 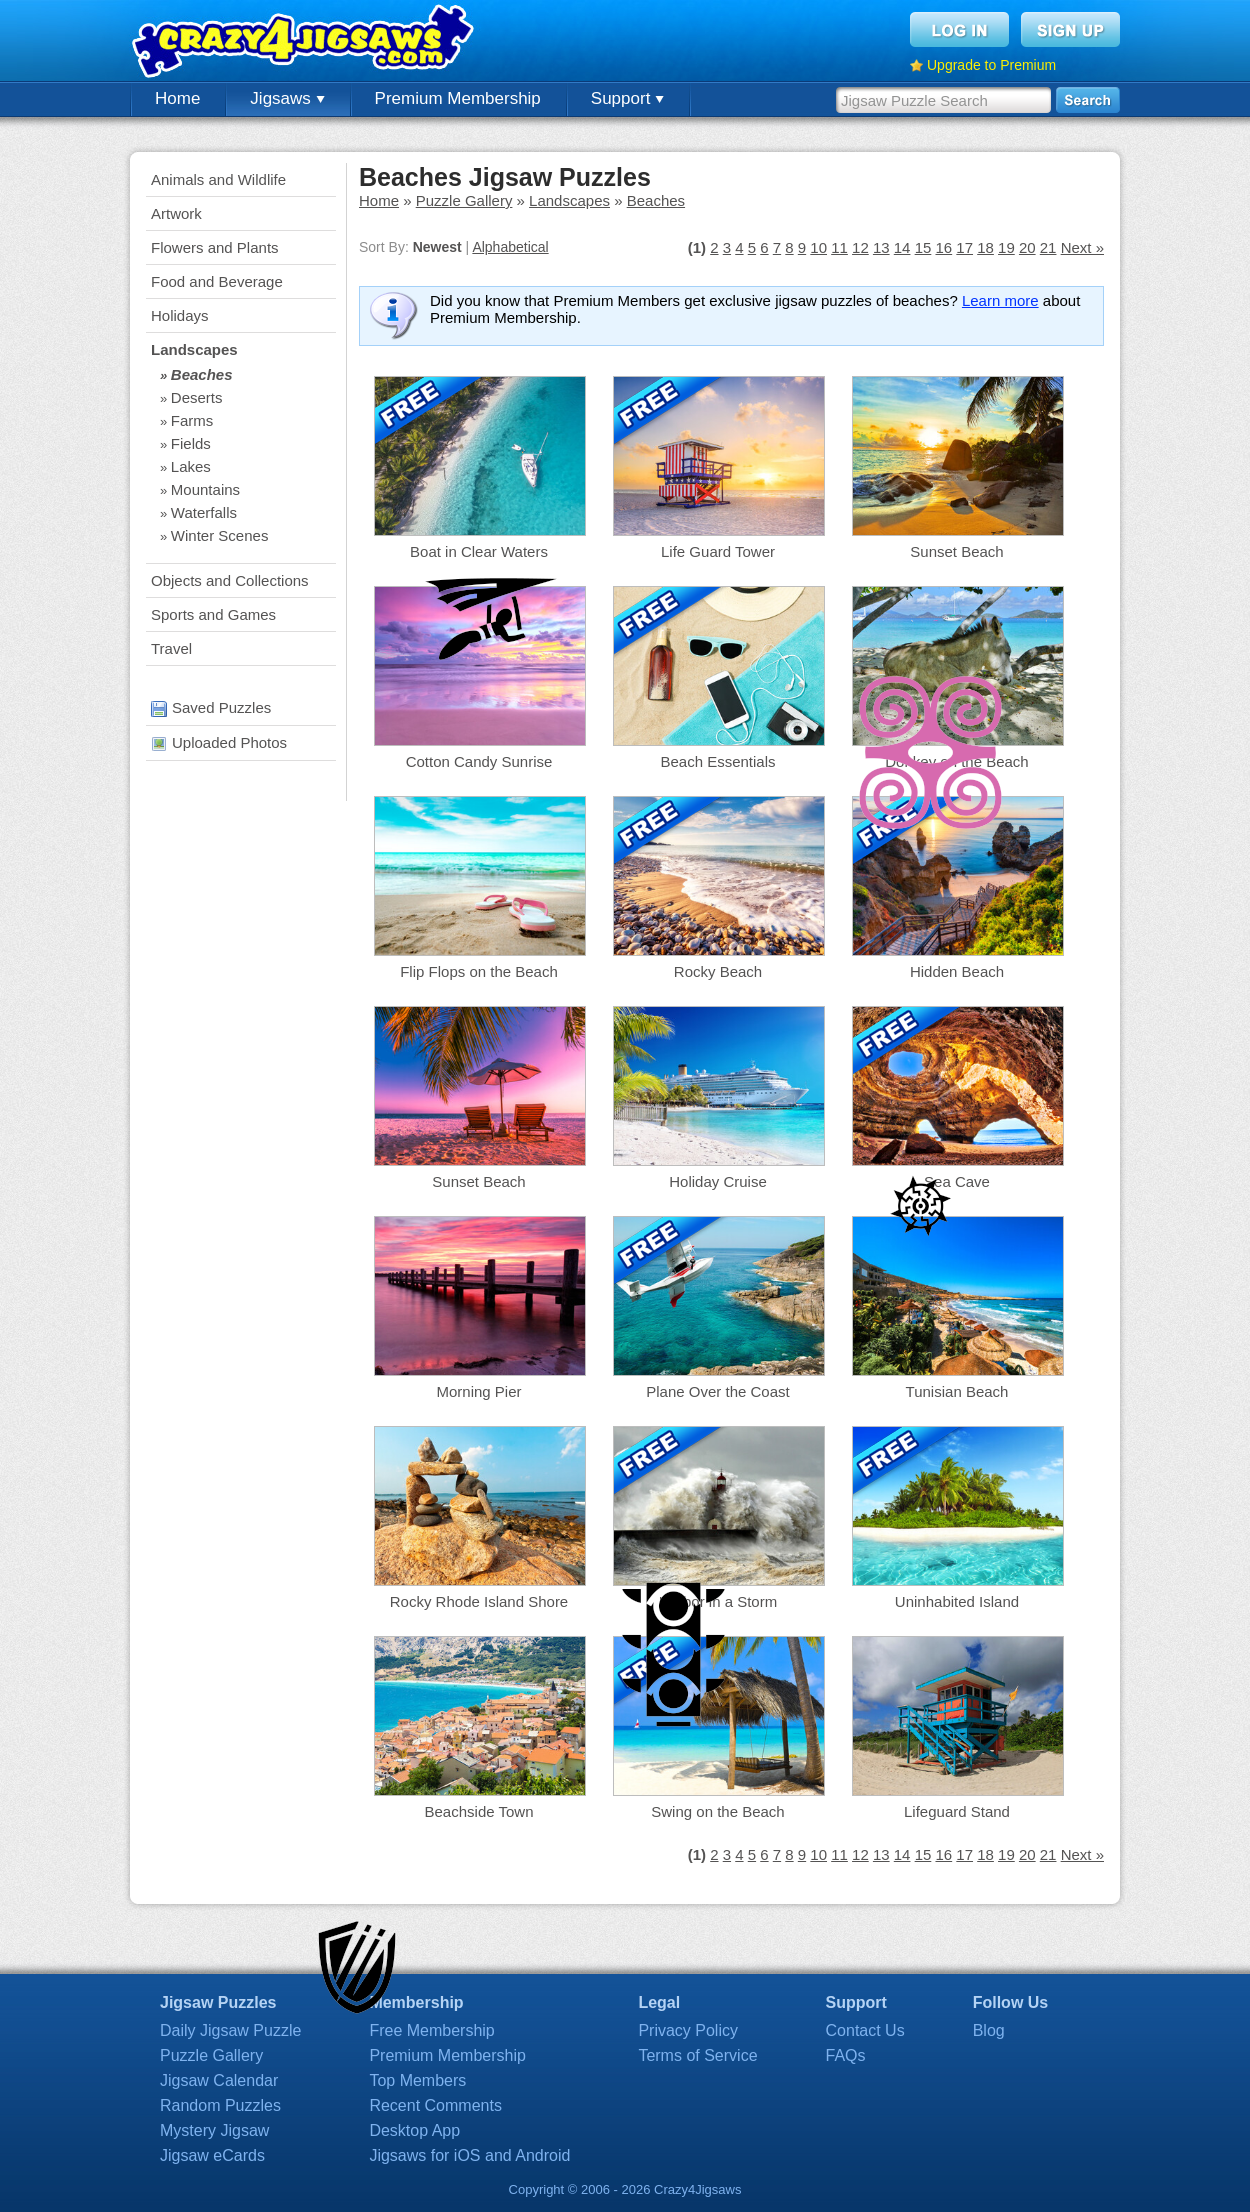 What do you see at coordinates (930, 752) in the screenshot?
I see `dwennimmen adinkra symbol representing humility and strength` at bounding box center [930, 752].